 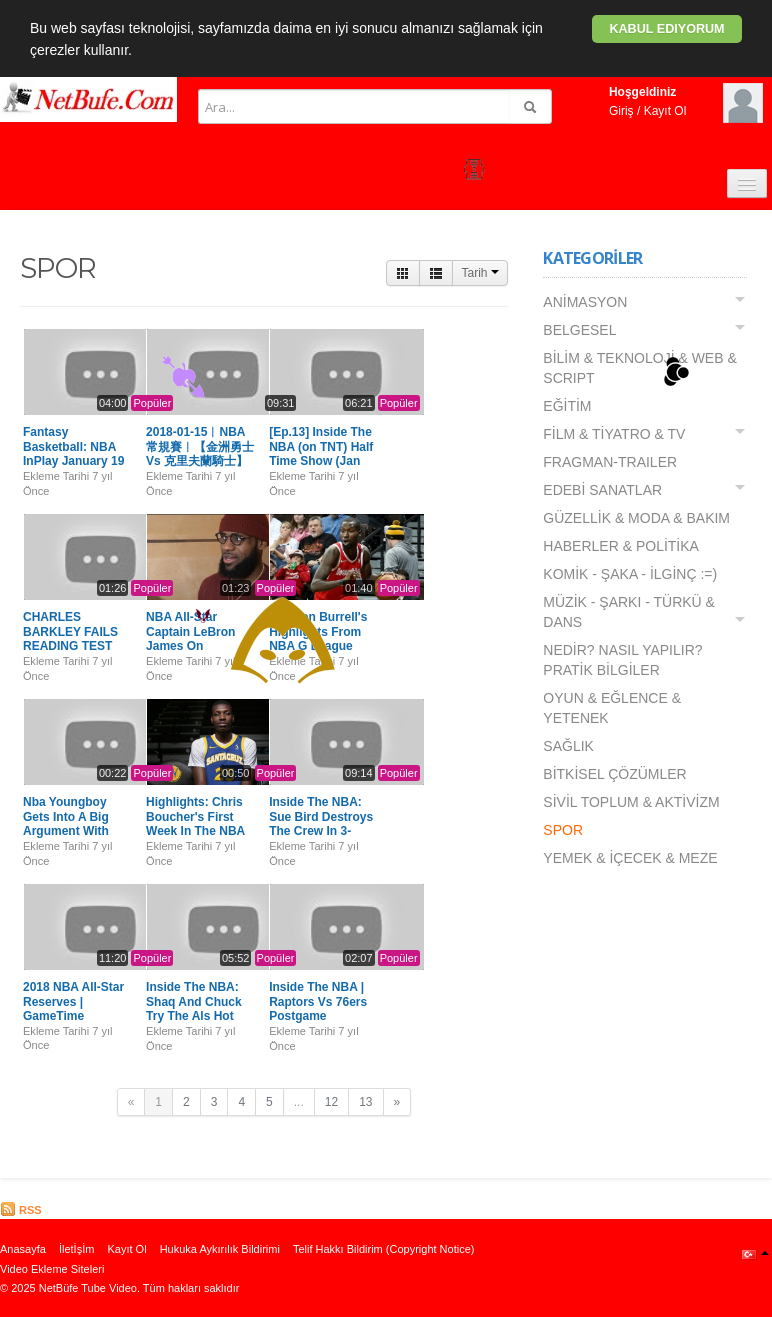 What do you see at coordinates (203, 616) in the screenshot?
I see `bat-themed game faction or guild emblem` at bounding box center [203, 616].